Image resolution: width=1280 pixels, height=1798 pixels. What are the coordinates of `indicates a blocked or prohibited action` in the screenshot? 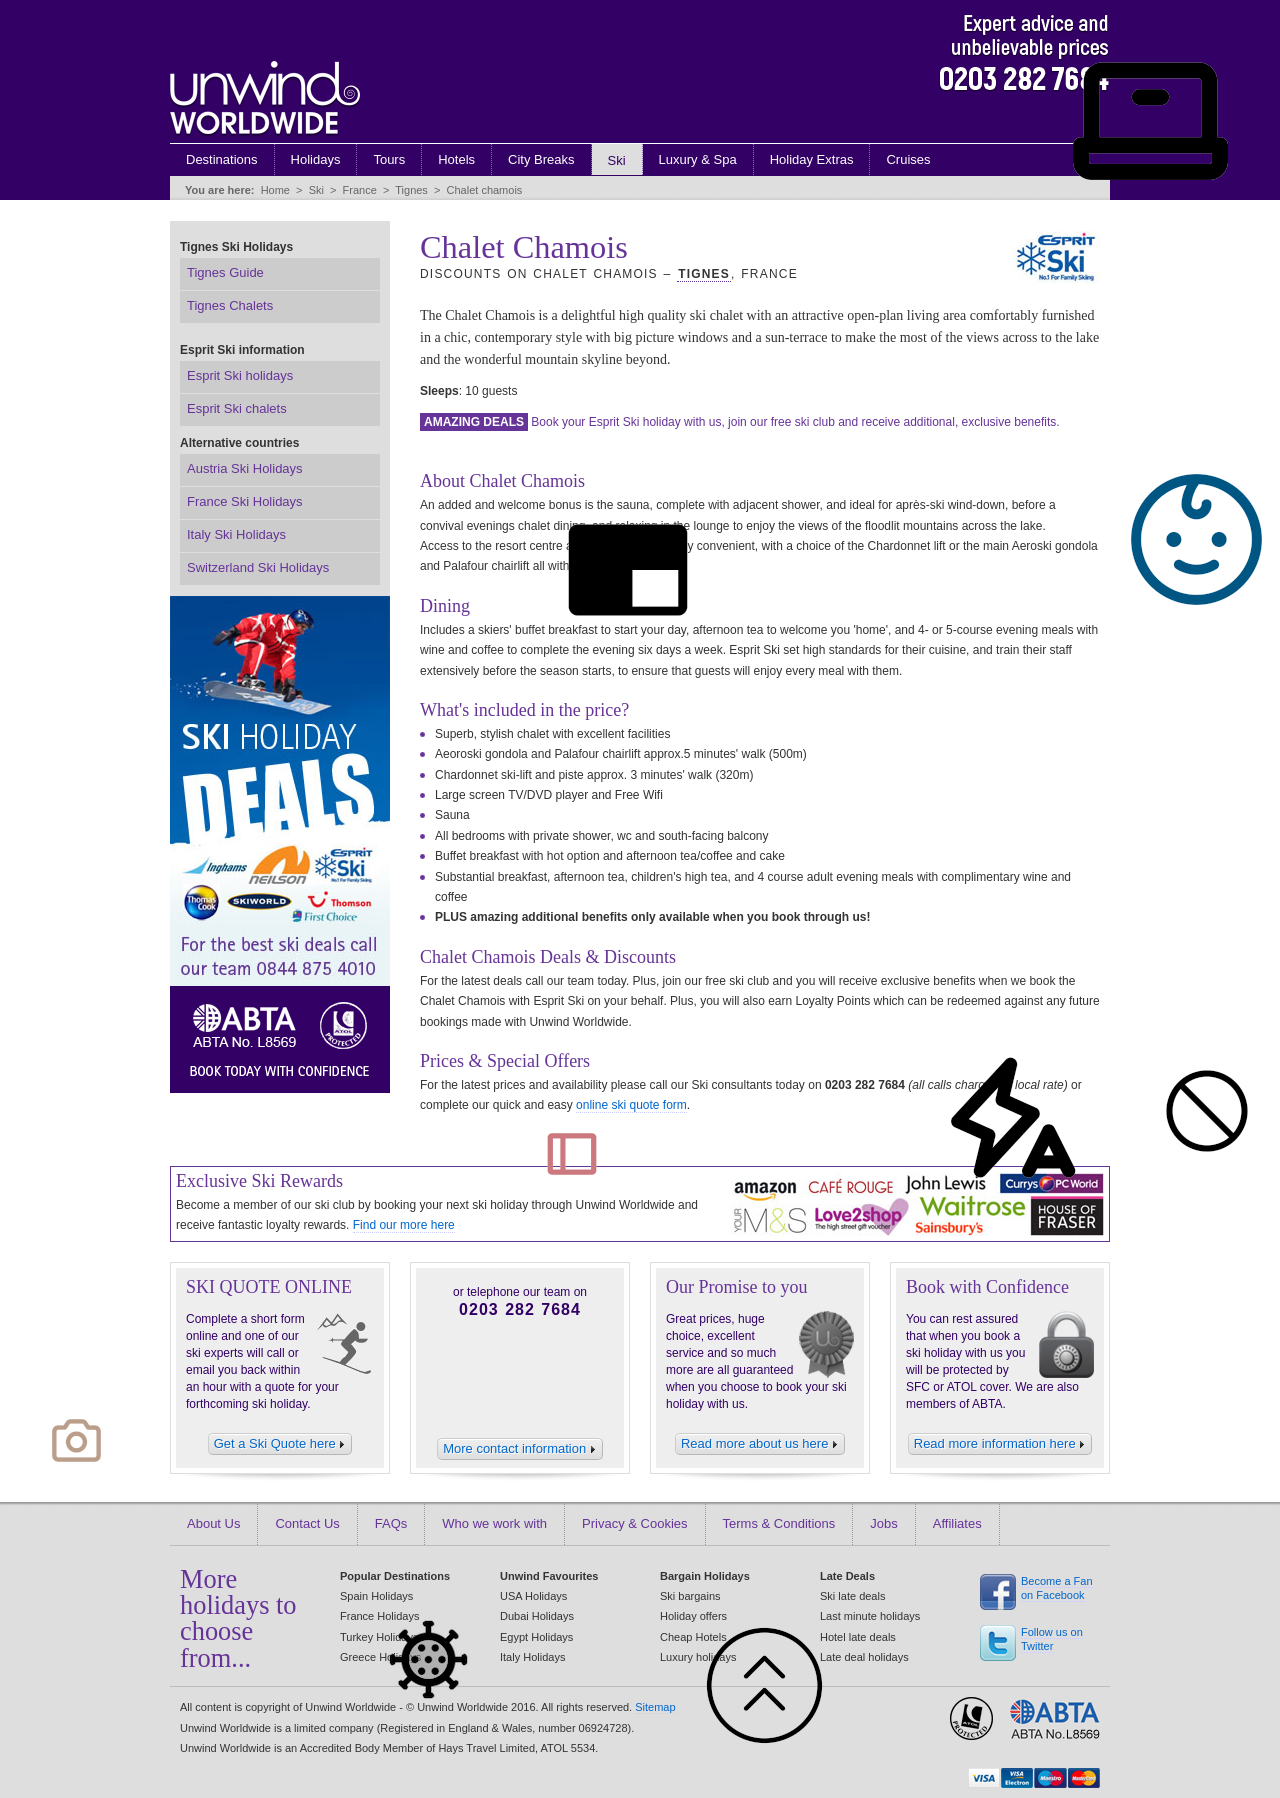 It's located at (1207, 1111).